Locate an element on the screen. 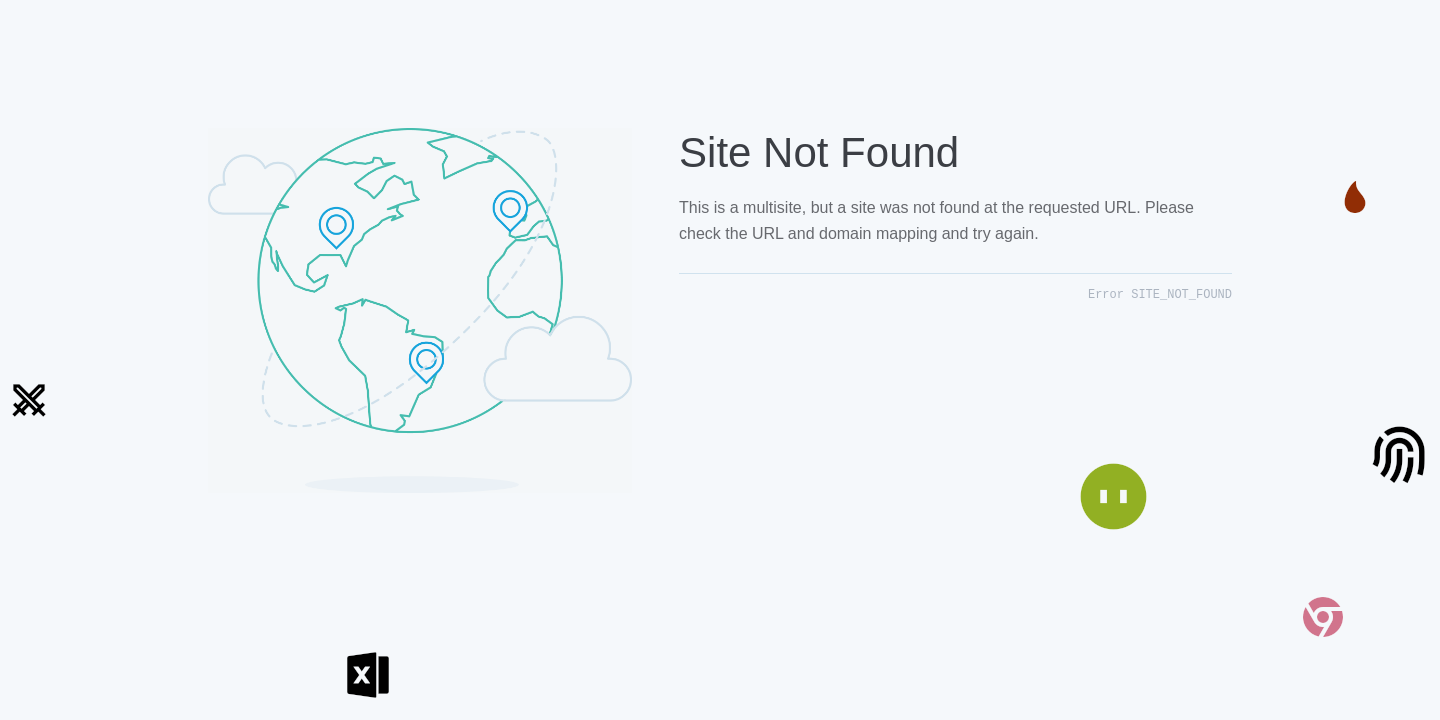  access combat or battle features is located at coordinates (29, 400).